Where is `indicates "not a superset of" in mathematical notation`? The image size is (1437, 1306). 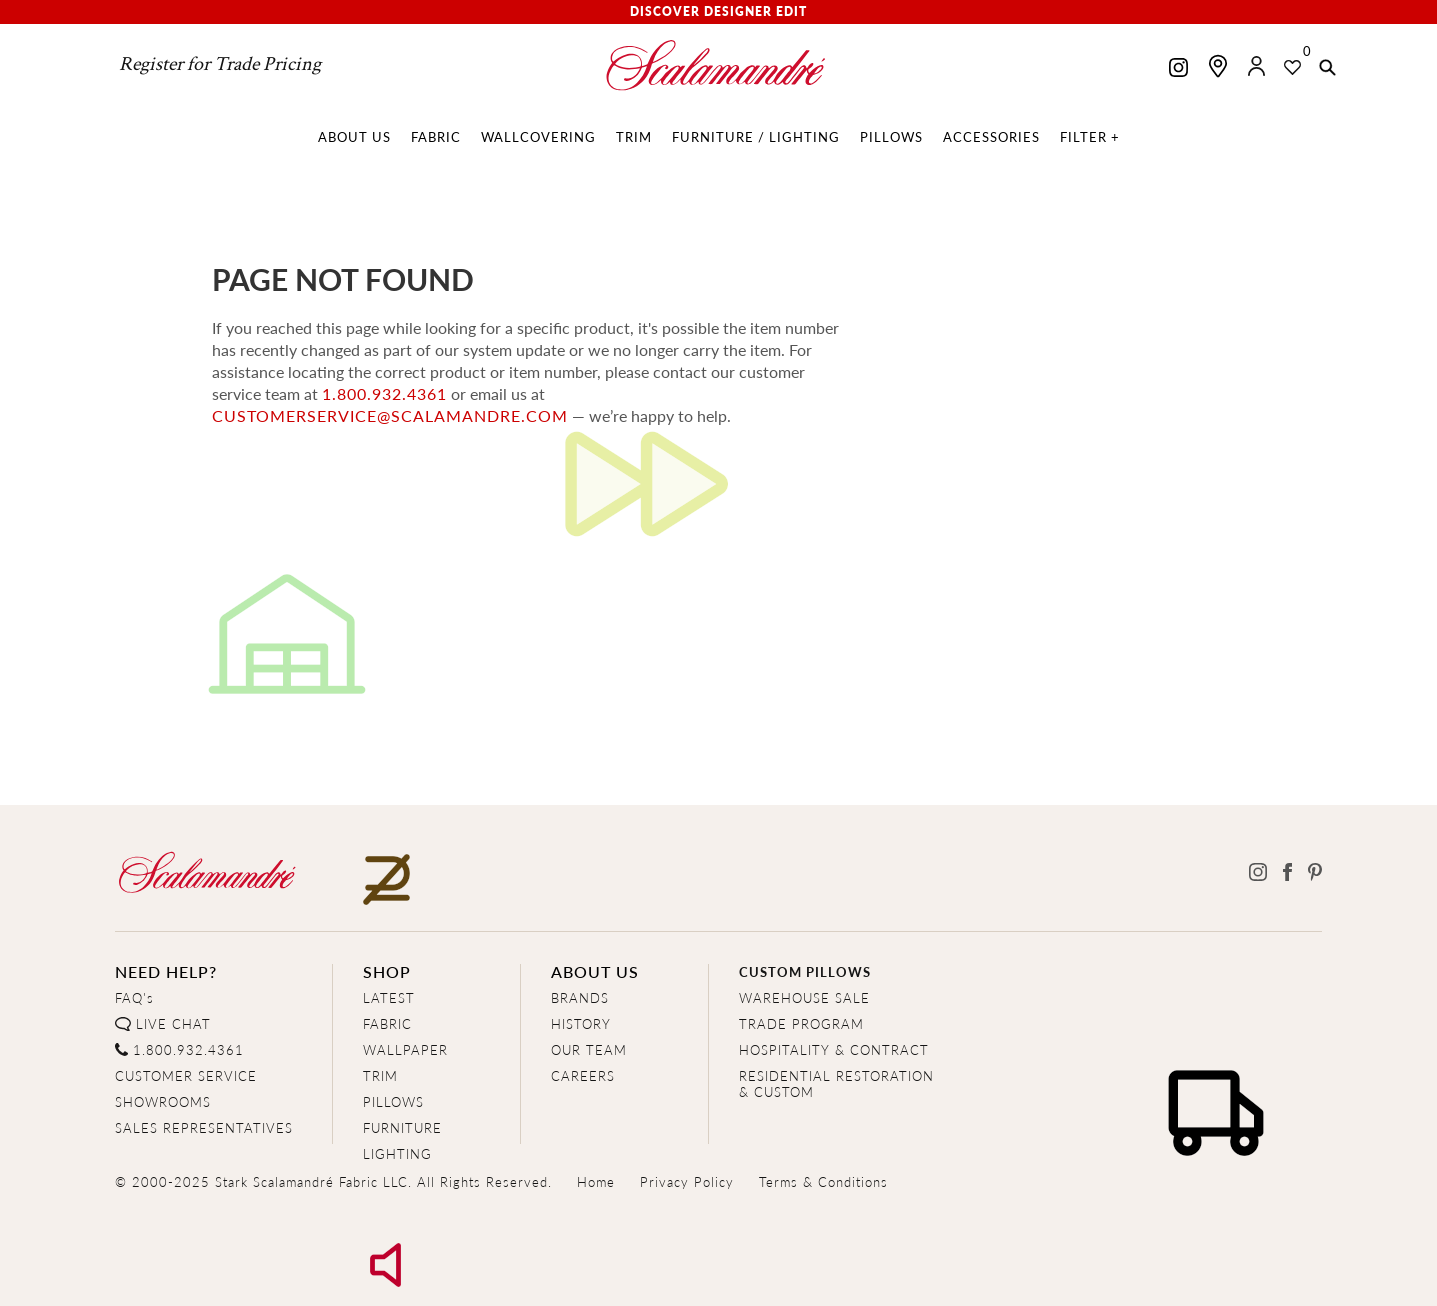 indicates "not a superset of" in mathematical notation is located at coordinates (386, 879).